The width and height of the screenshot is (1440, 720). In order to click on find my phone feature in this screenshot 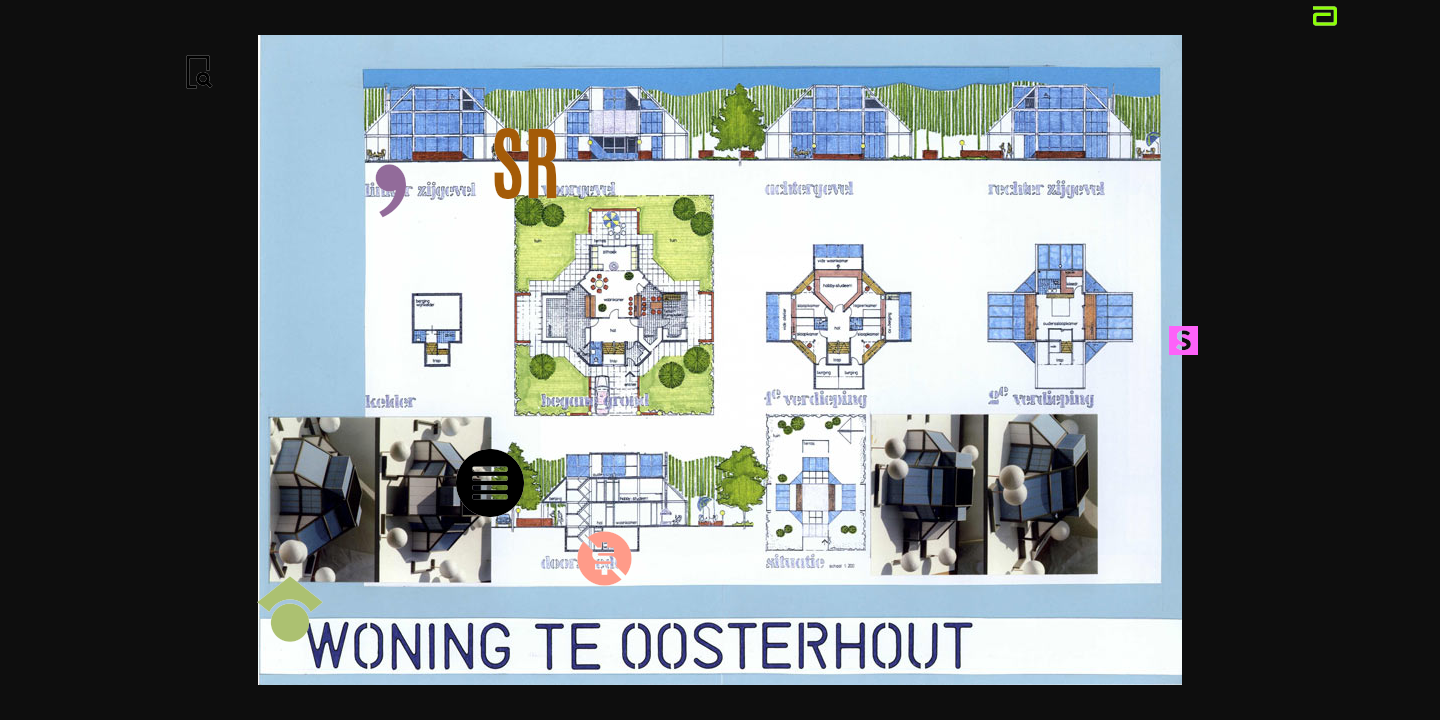, I will do `click(198, 72)`.